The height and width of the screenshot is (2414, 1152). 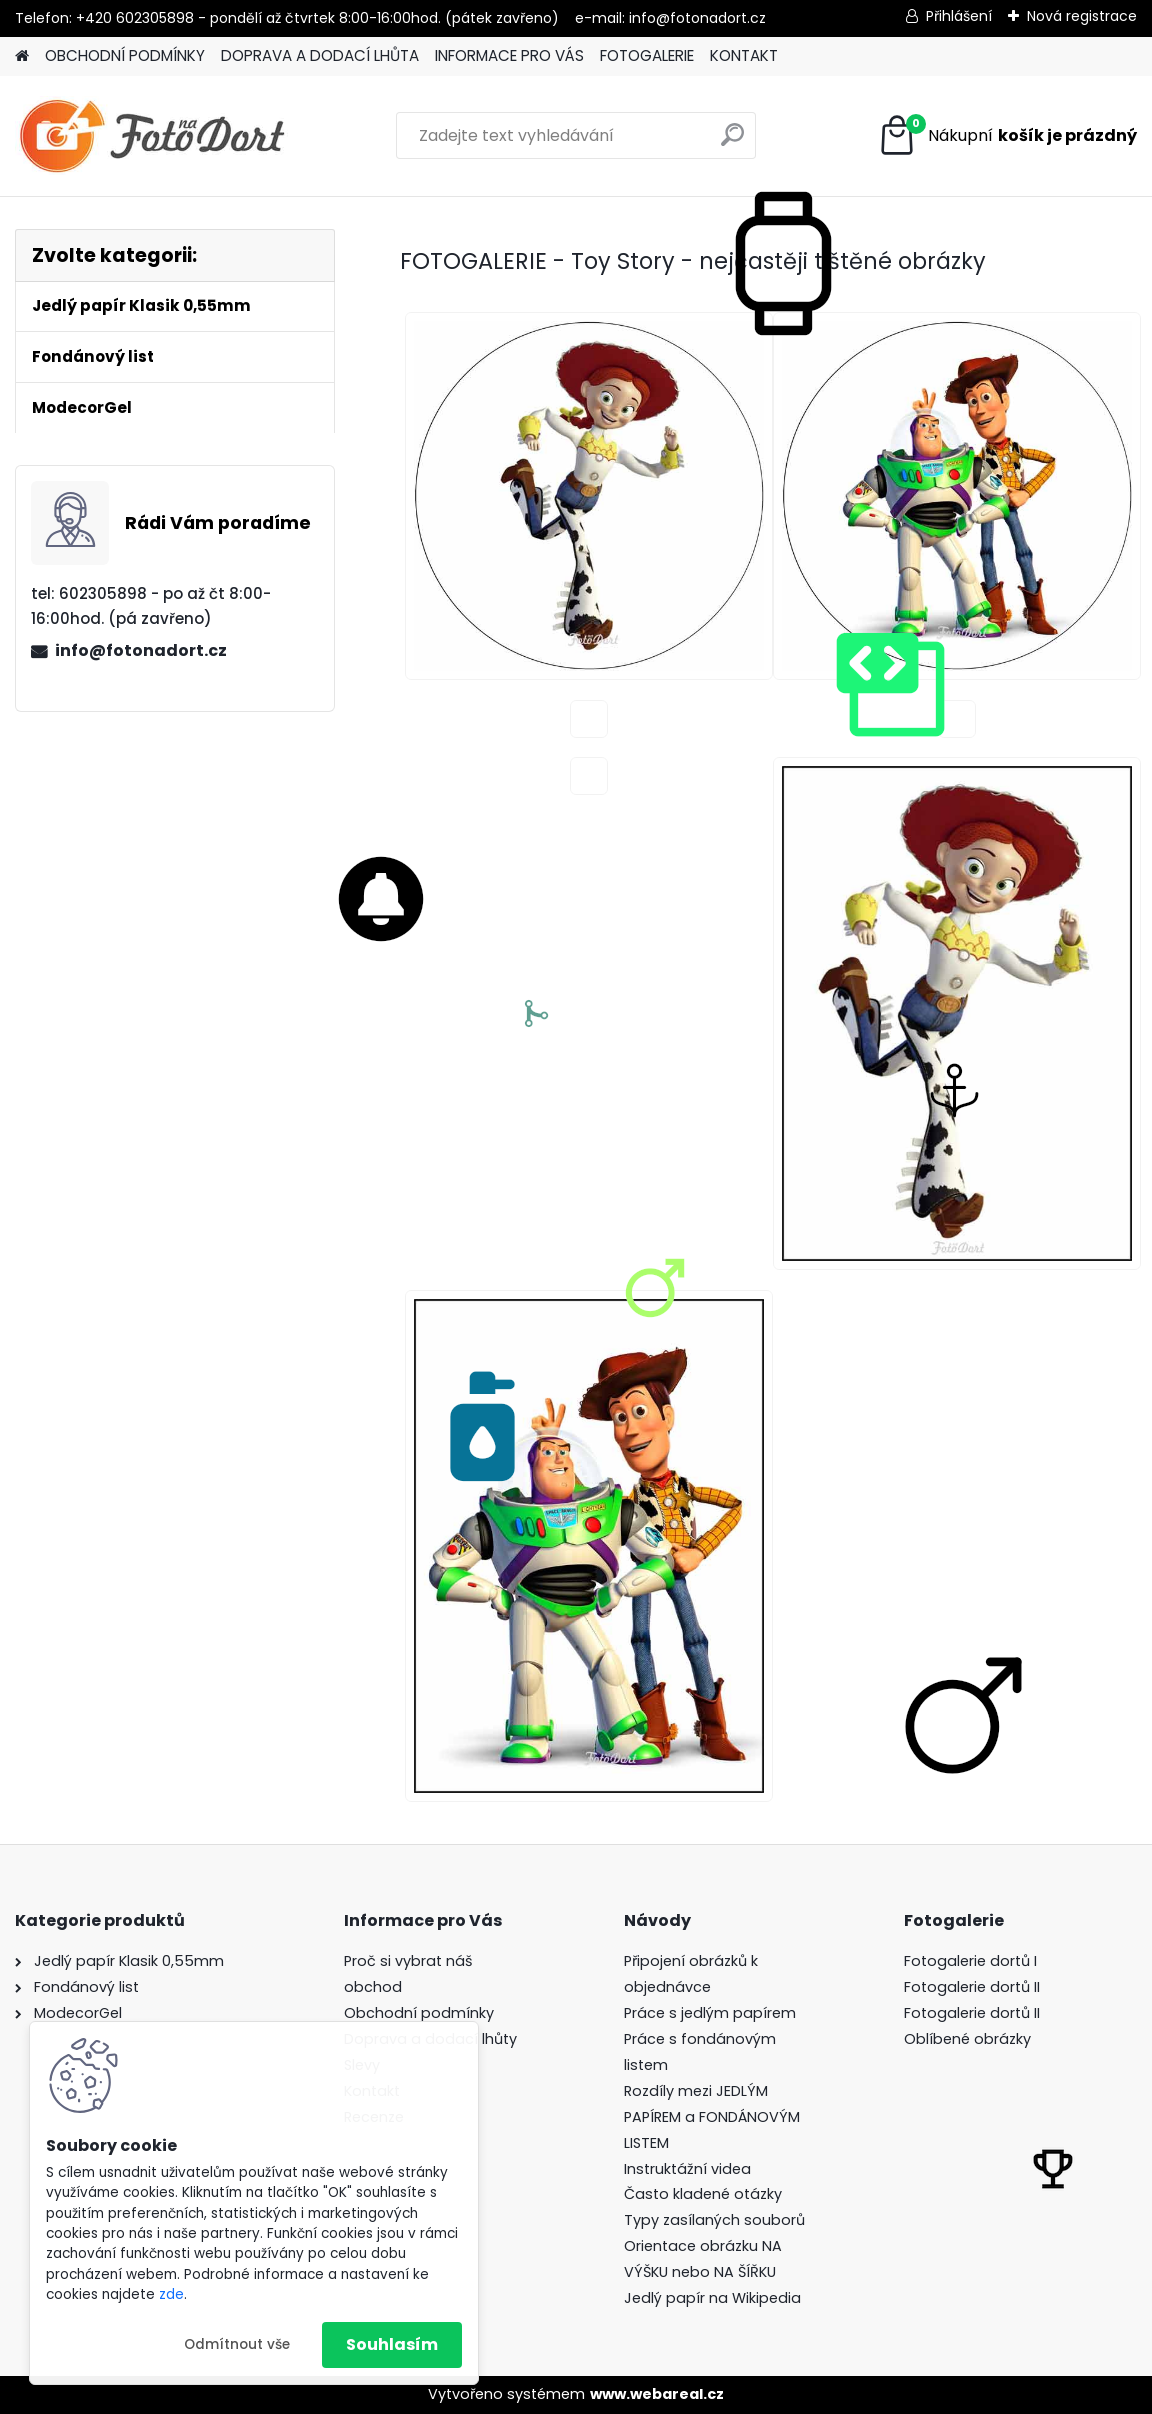 I want to click on view achievements or awards, so click(x=1053, y=2169).